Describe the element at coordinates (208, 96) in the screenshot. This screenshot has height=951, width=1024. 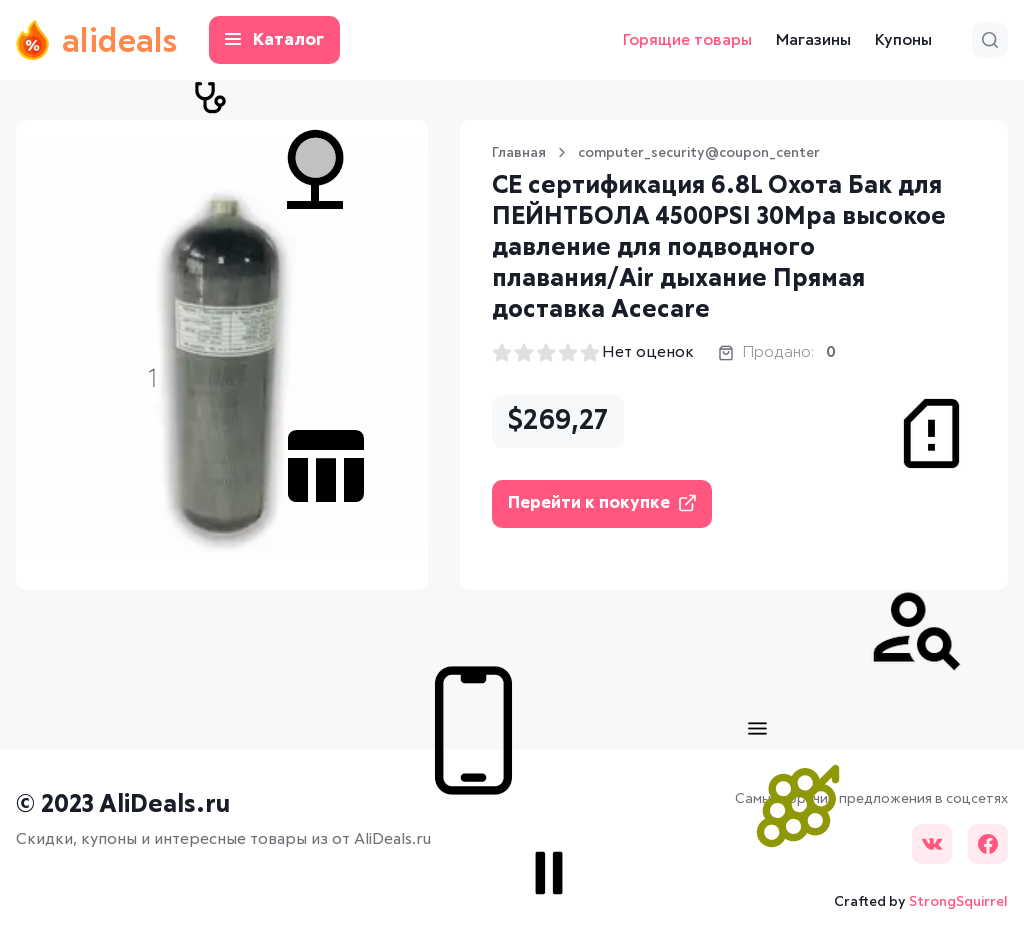
I see `access health or medical features` at that location.